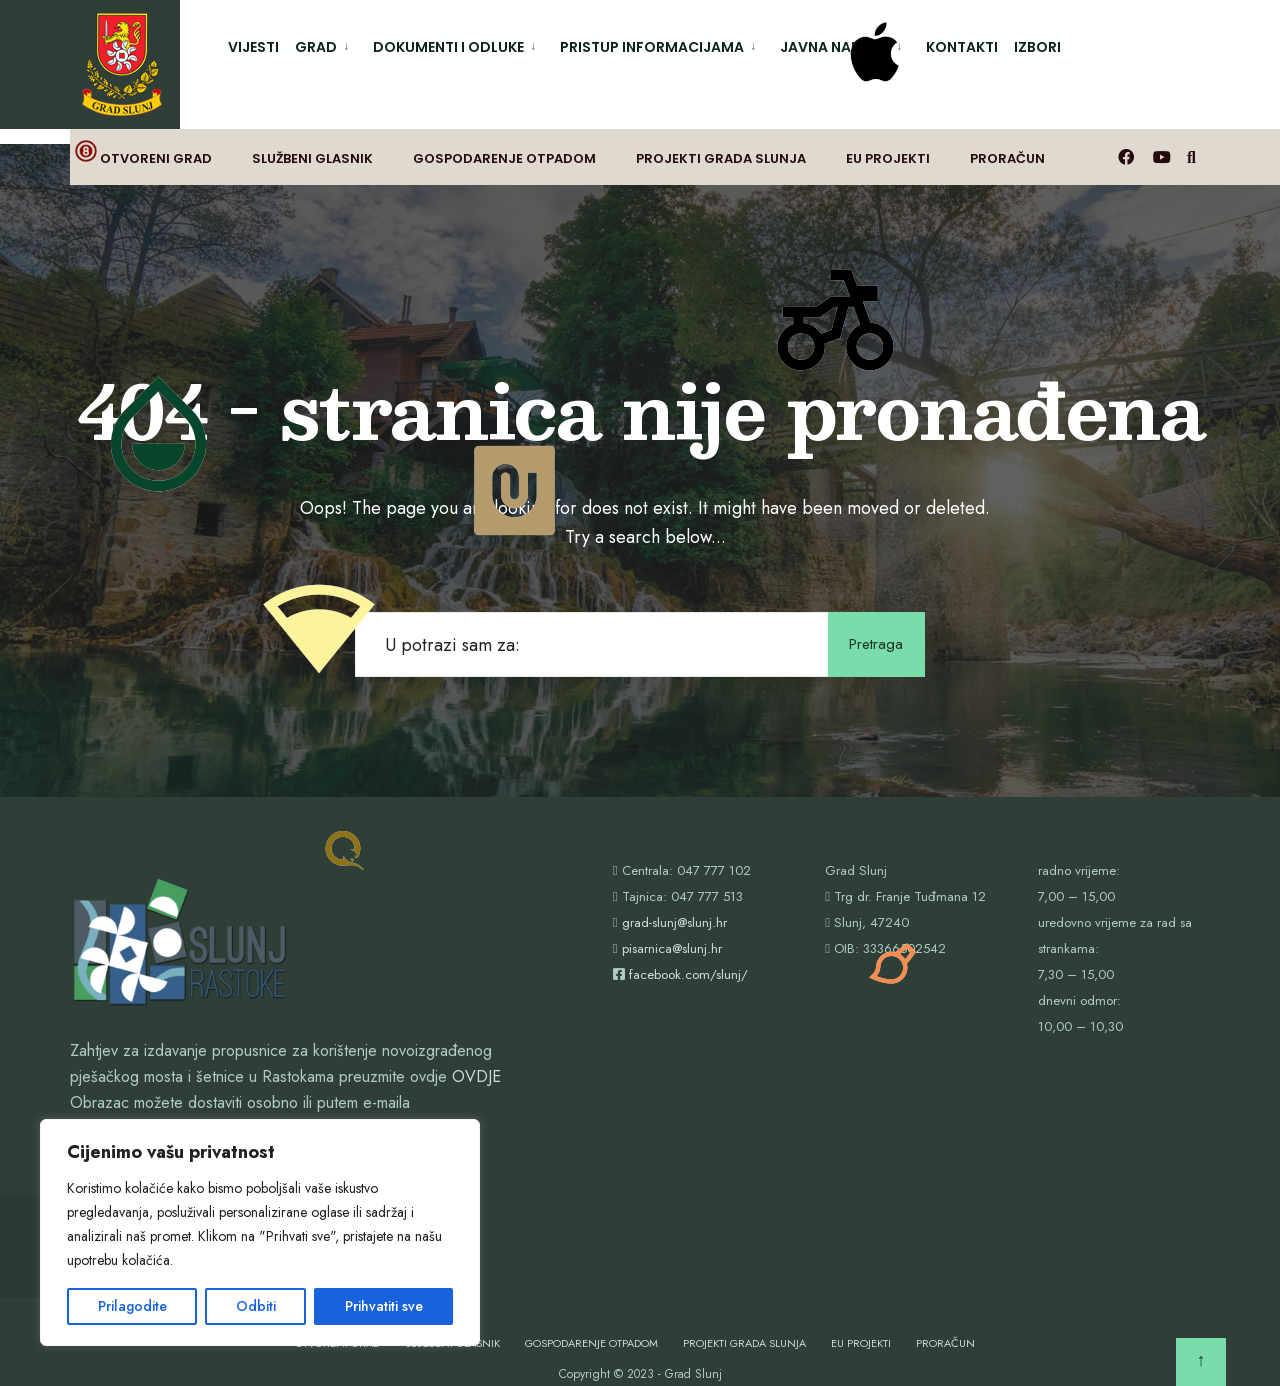 This screenshot has height=1386, width=1280. Describe the element at coordinates (344, 850) in the screenshot. I see `access Qiwi payment services` at that location.